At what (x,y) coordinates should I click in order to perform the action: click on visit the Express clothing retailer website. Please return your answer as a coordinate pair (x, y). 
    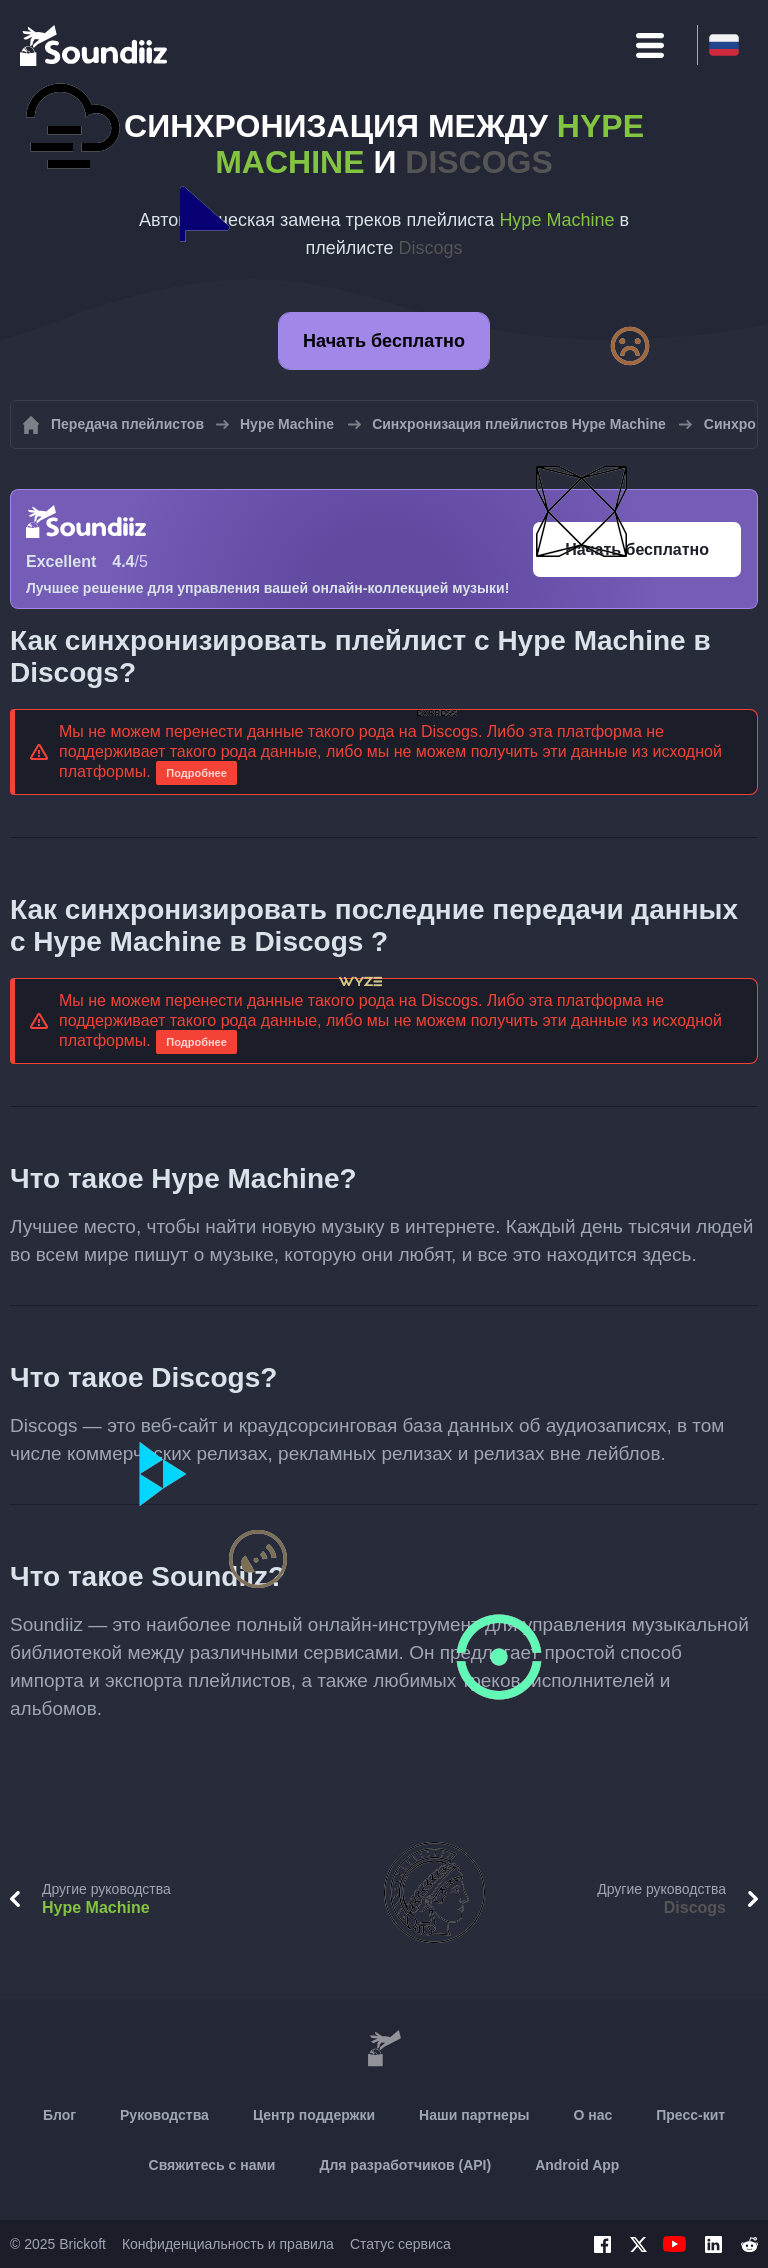
    Looking at the image, I should click on (437, 713).